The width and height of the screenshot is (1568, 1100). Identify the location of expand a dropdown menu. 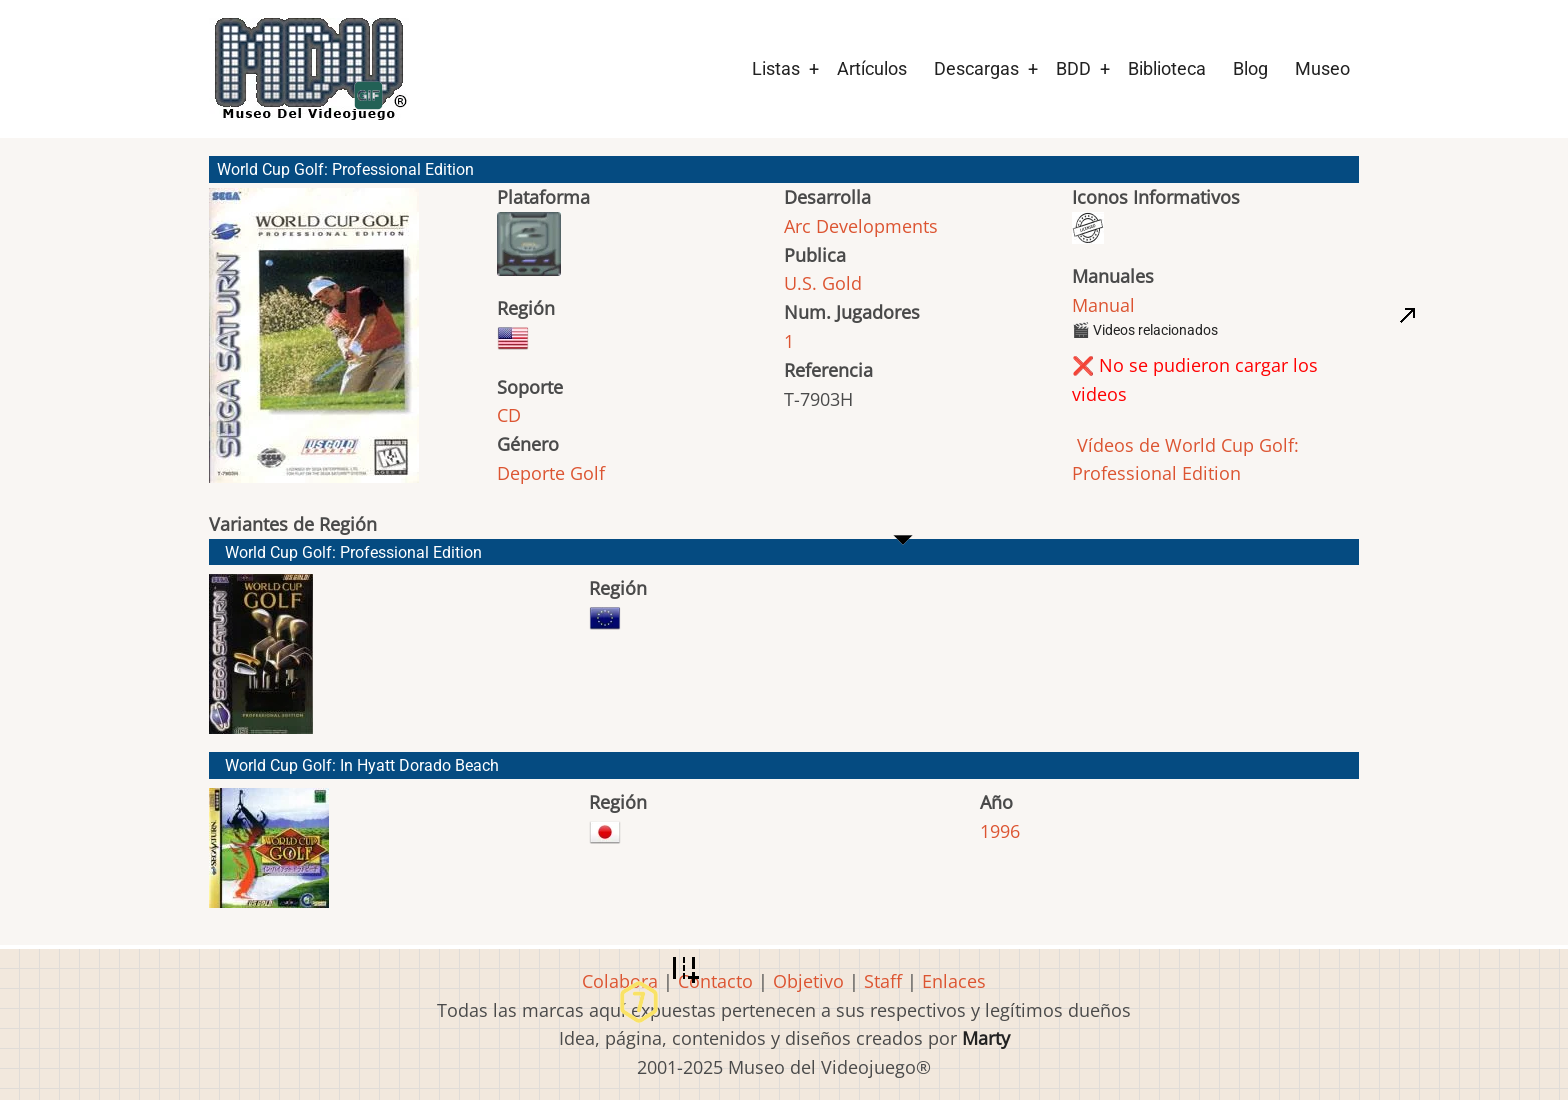
(903, 539).